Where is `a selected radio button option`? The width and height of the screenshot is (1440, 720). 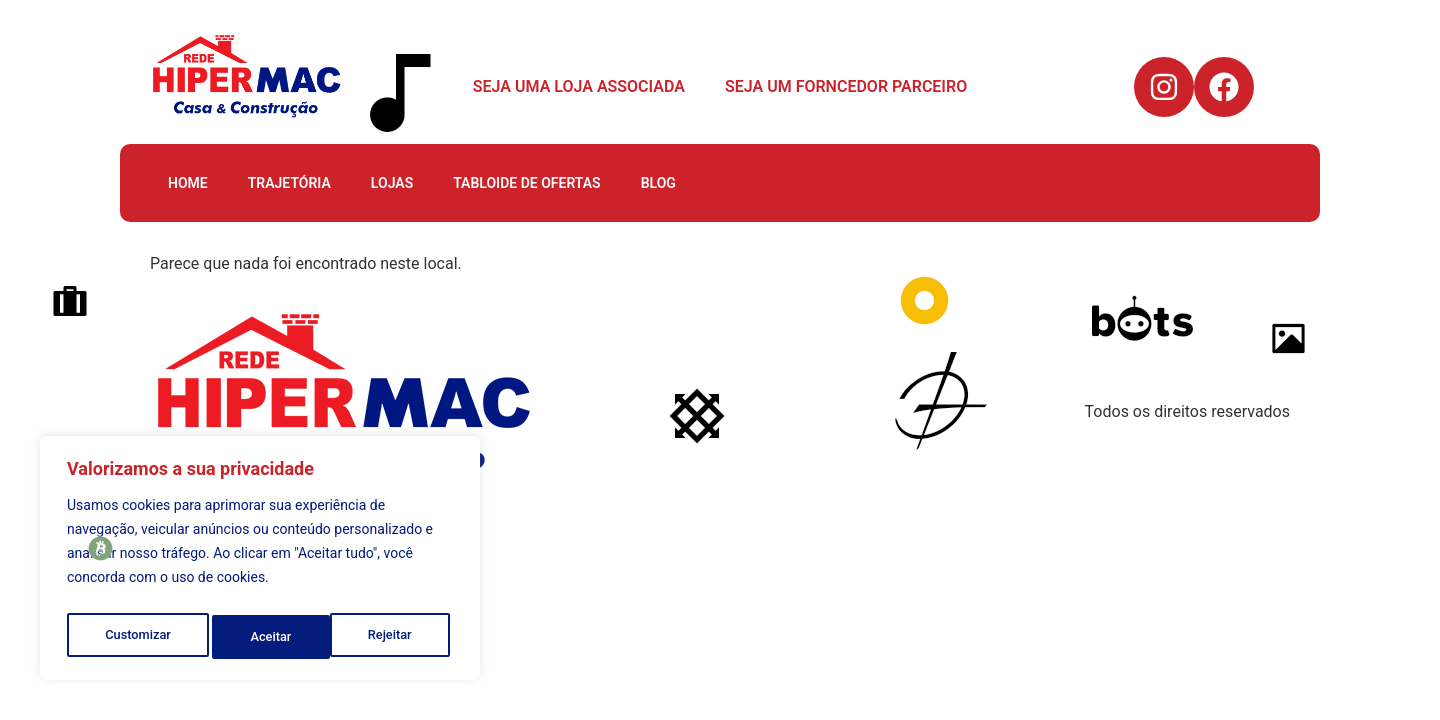 a selected radio button option is located at coordinates (924, 300).